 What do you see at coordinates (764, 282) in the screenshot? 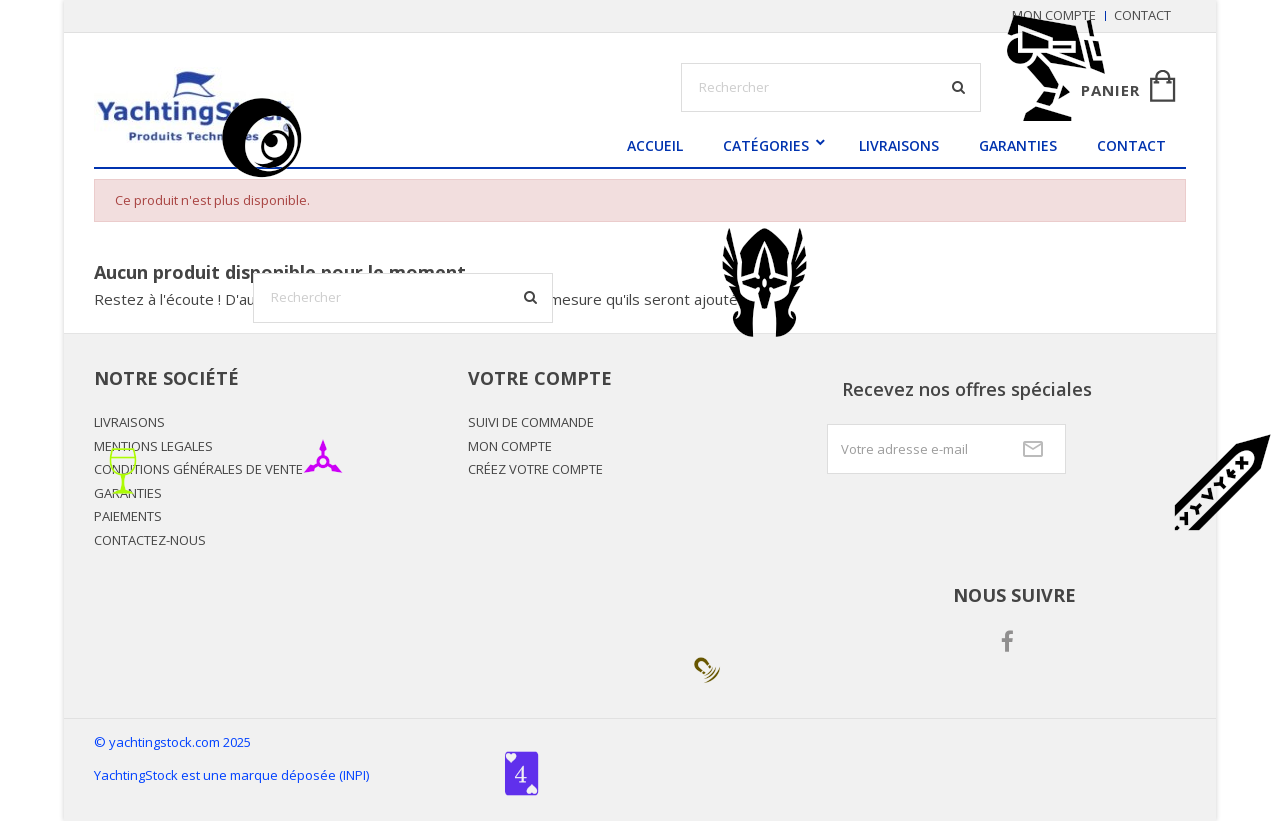
I see `select elf or elven character class` at bounding box center [764, 282].